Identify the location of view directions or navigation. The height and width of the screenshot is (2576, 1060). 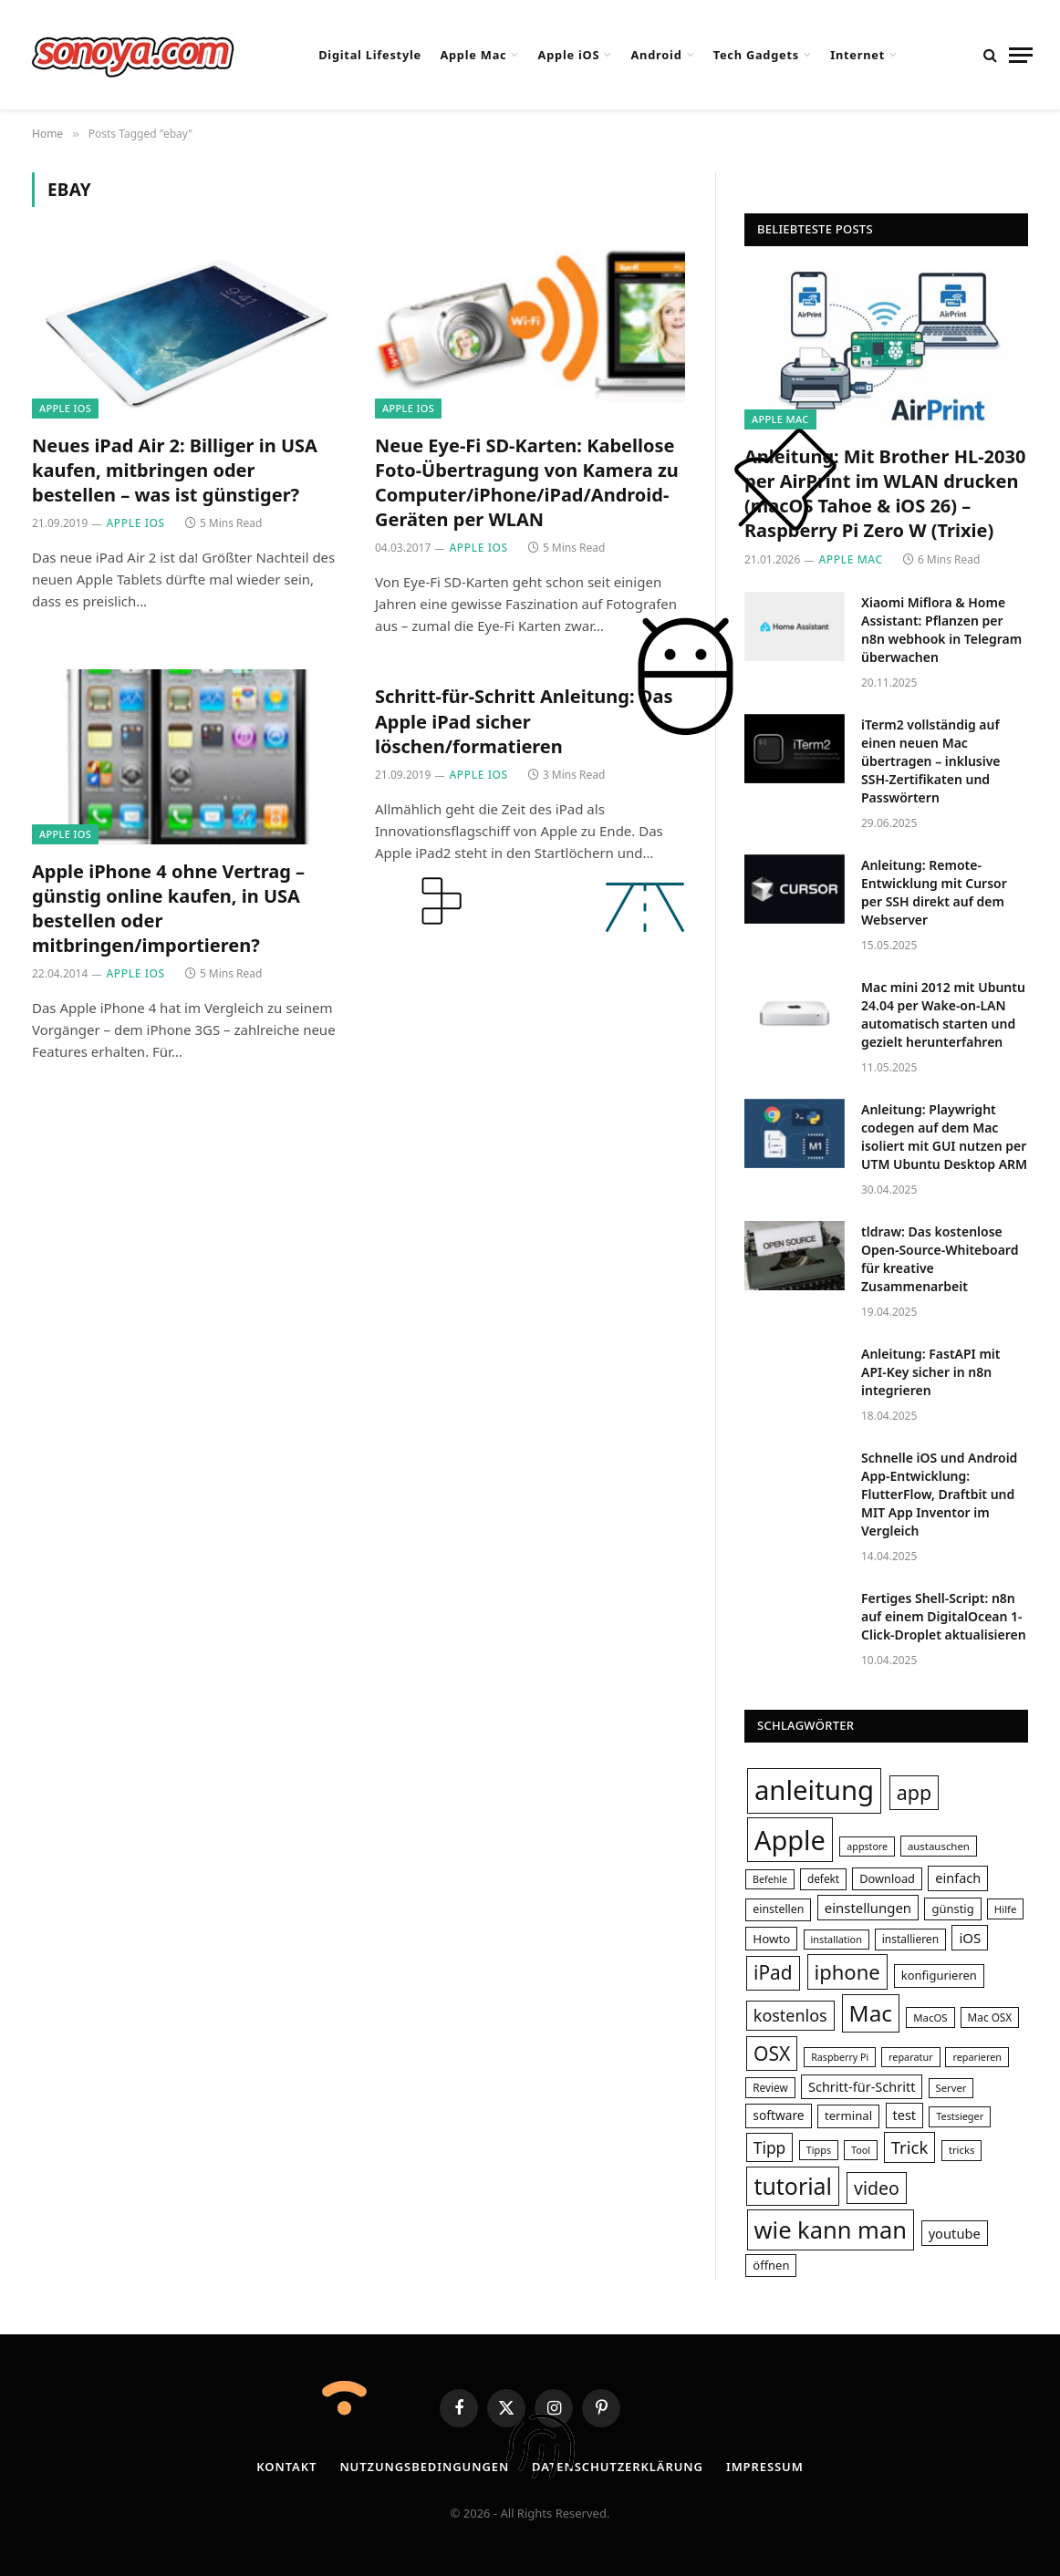
(645, 907).